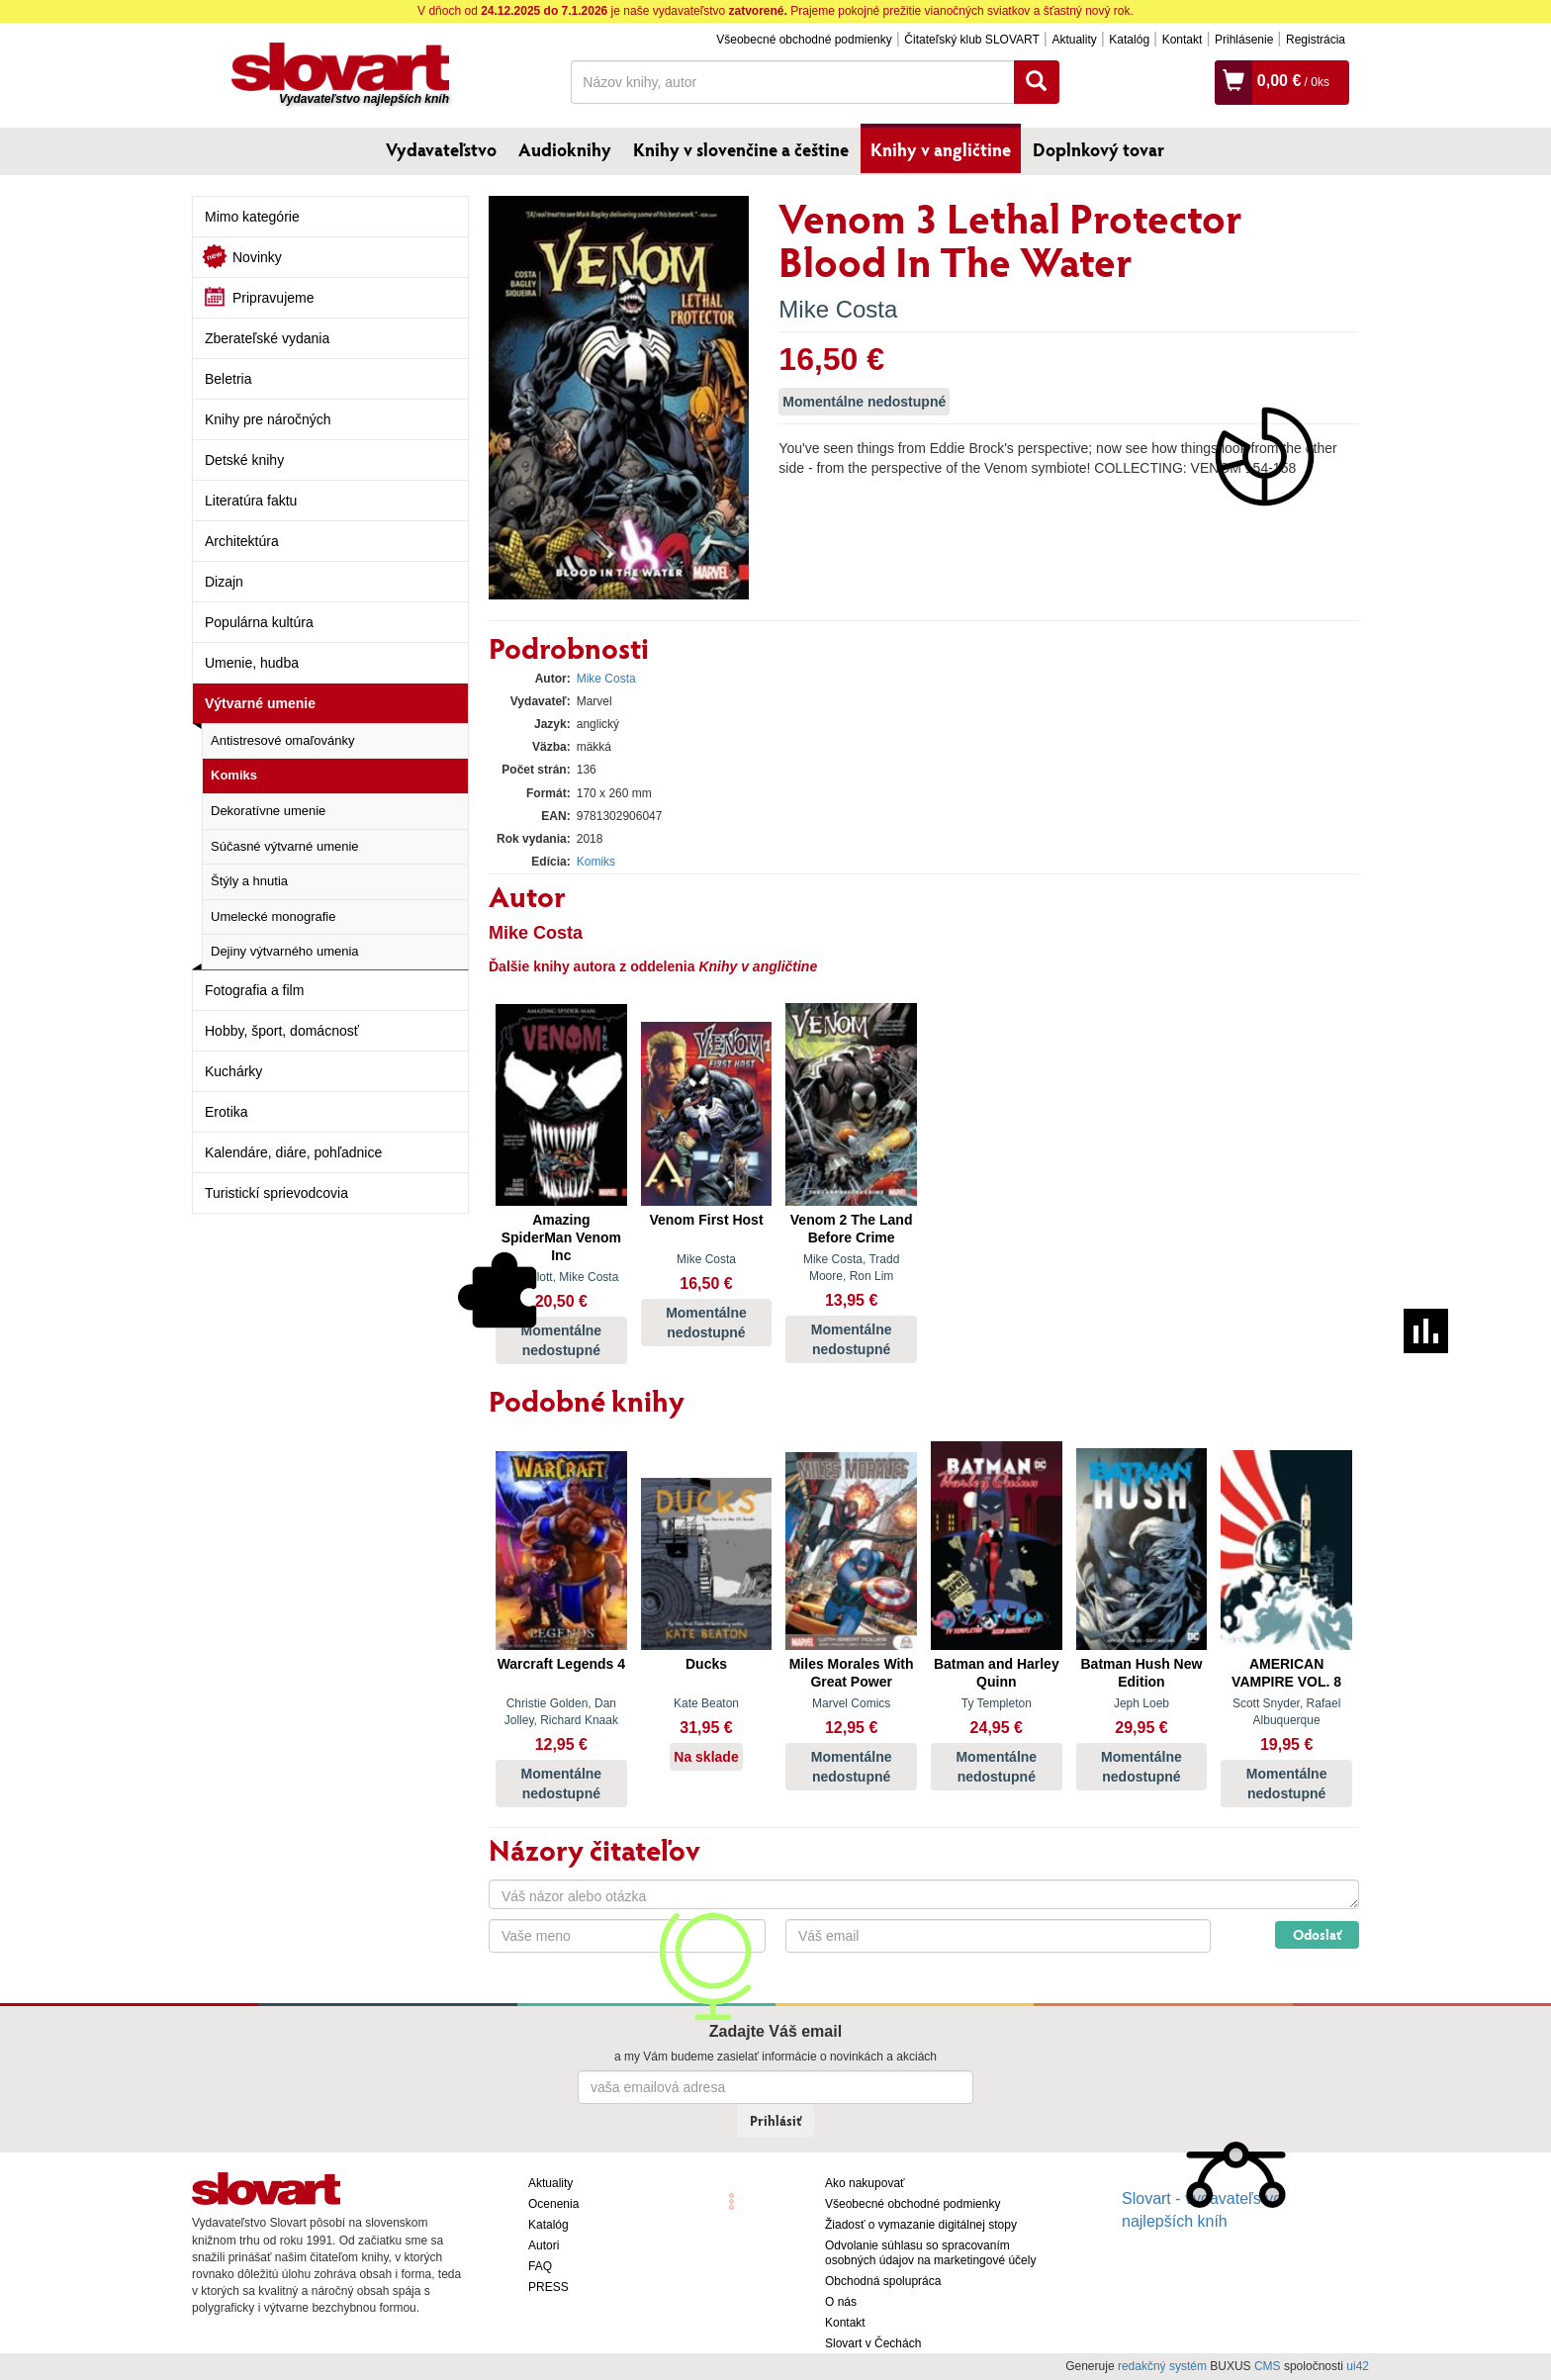  I want to click on view analytics or statistics breakdown, so click(1264, 456).